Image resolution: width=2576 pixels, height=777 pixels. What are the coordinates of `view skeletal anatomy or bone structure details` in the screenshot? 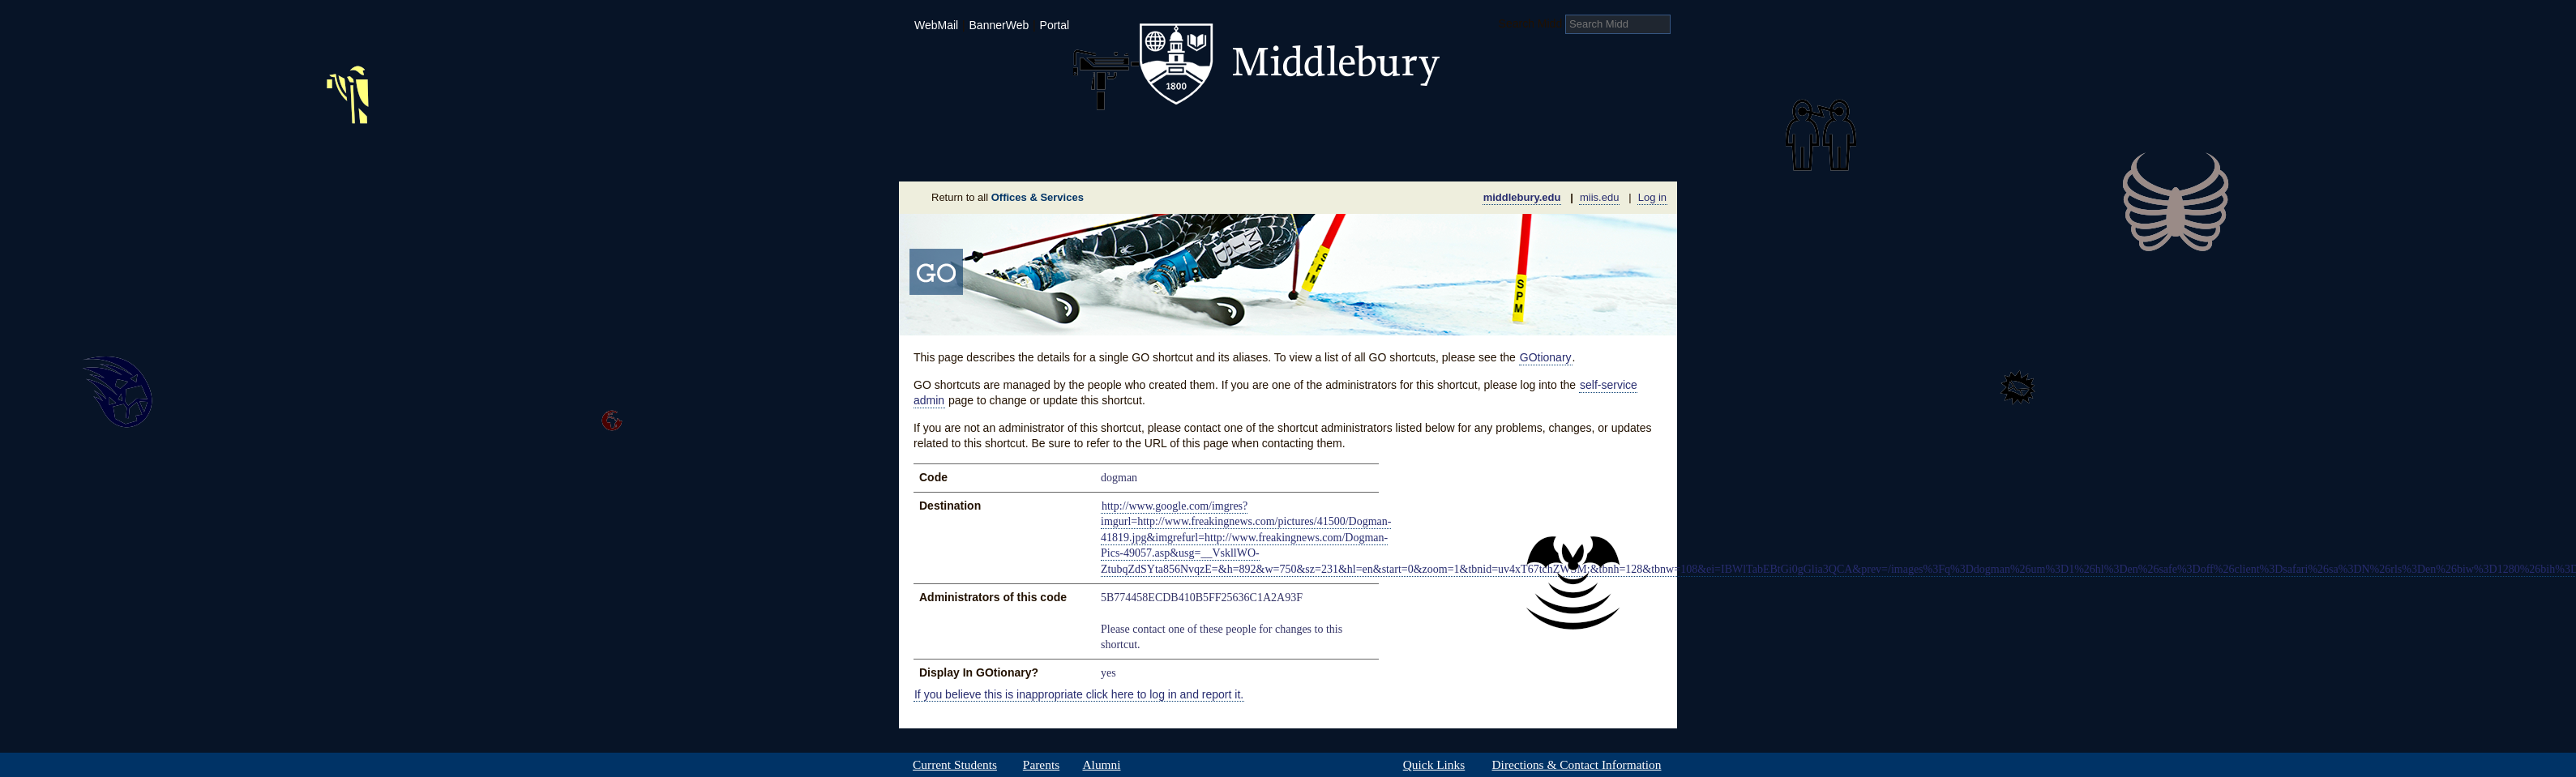 It's located at (2176, 204).